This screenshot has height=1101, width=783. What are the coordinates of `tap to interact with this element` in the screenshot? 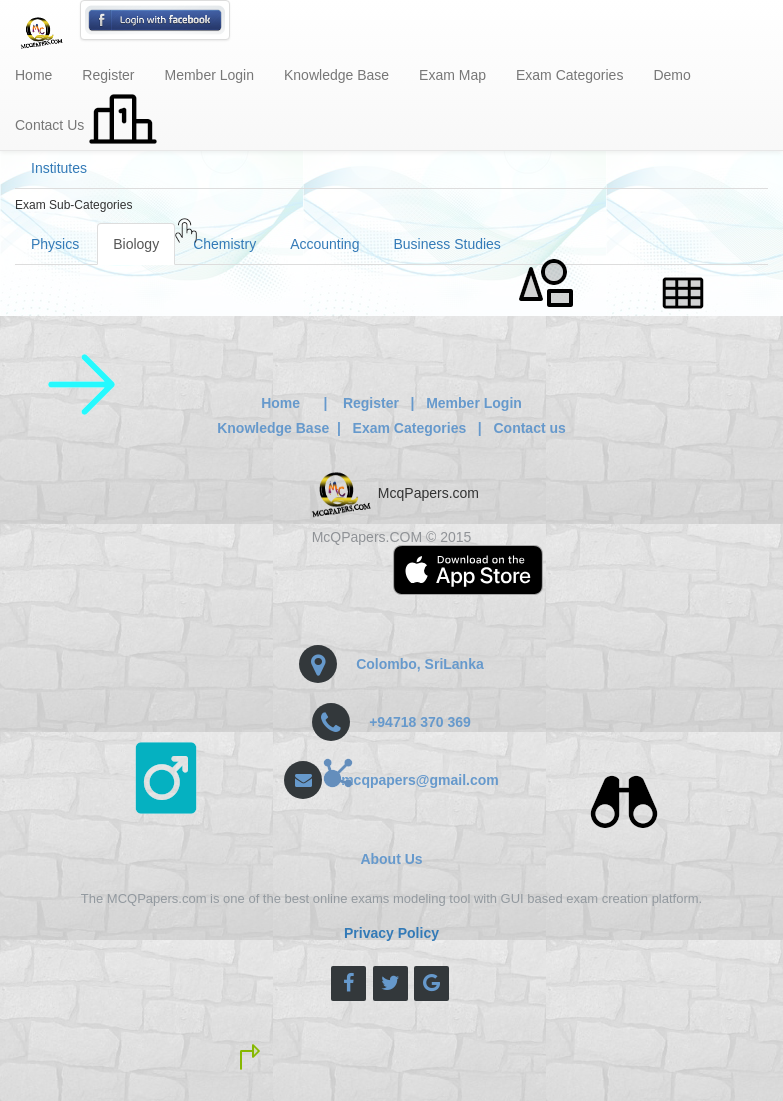 It's located at (186, 231).